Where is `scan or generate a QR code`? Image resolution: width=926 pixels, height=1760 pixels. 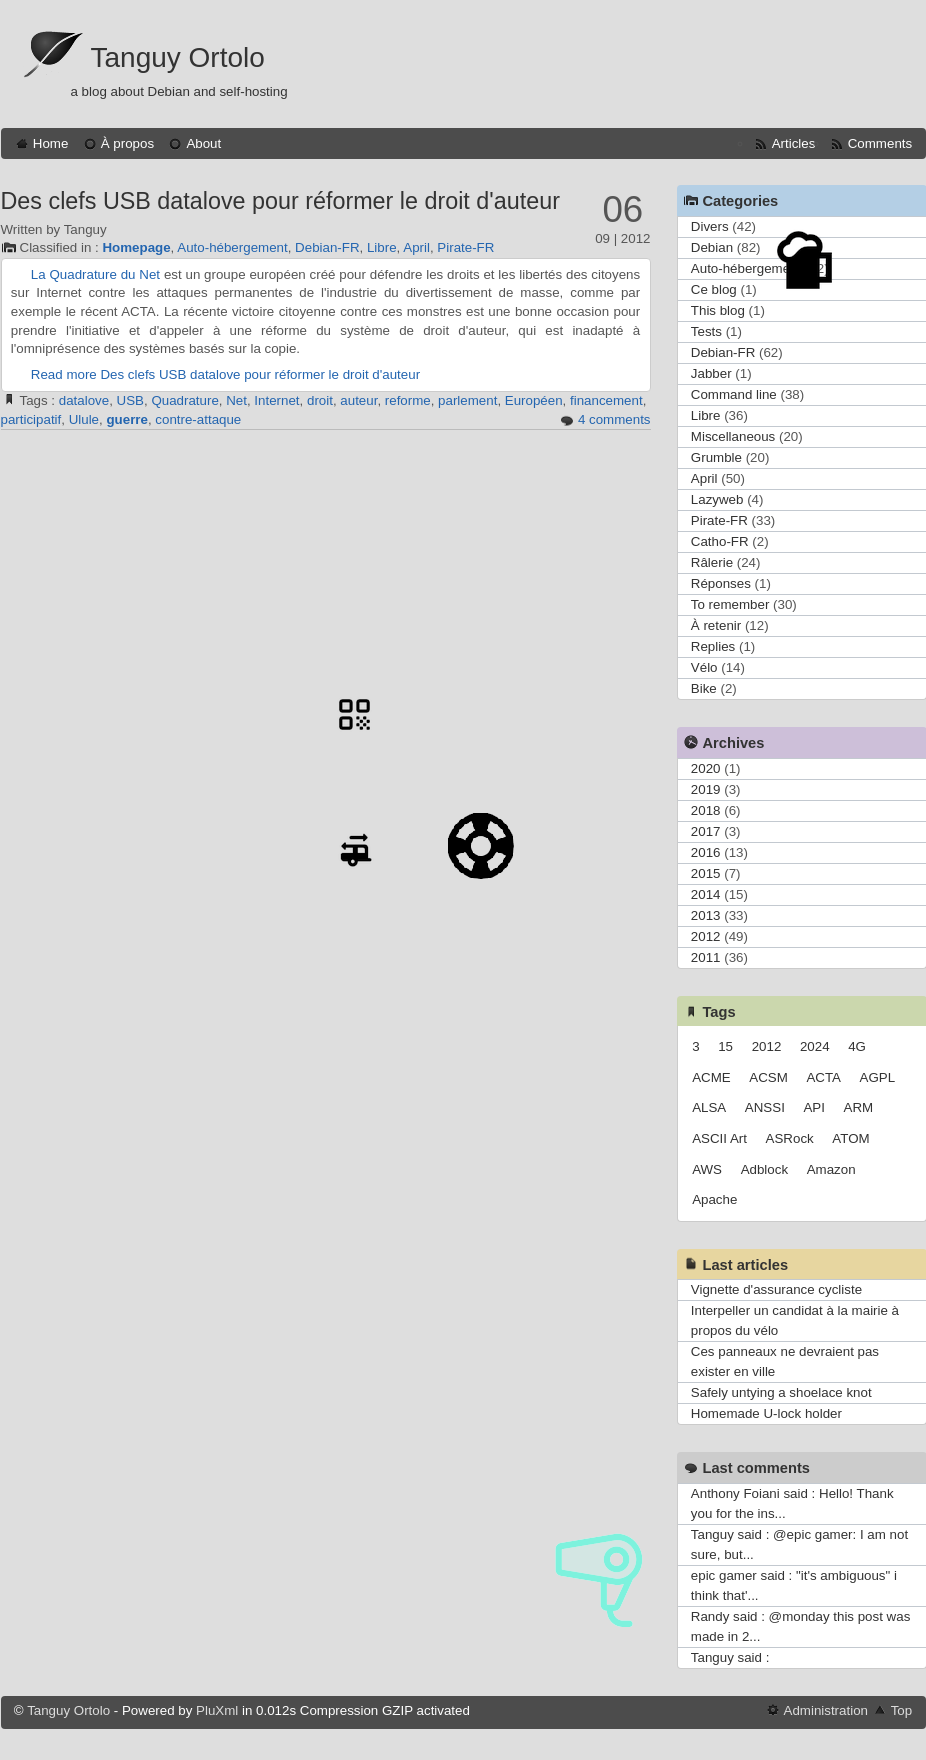
scan or generate a QR code is located at coordinates (354, 714).